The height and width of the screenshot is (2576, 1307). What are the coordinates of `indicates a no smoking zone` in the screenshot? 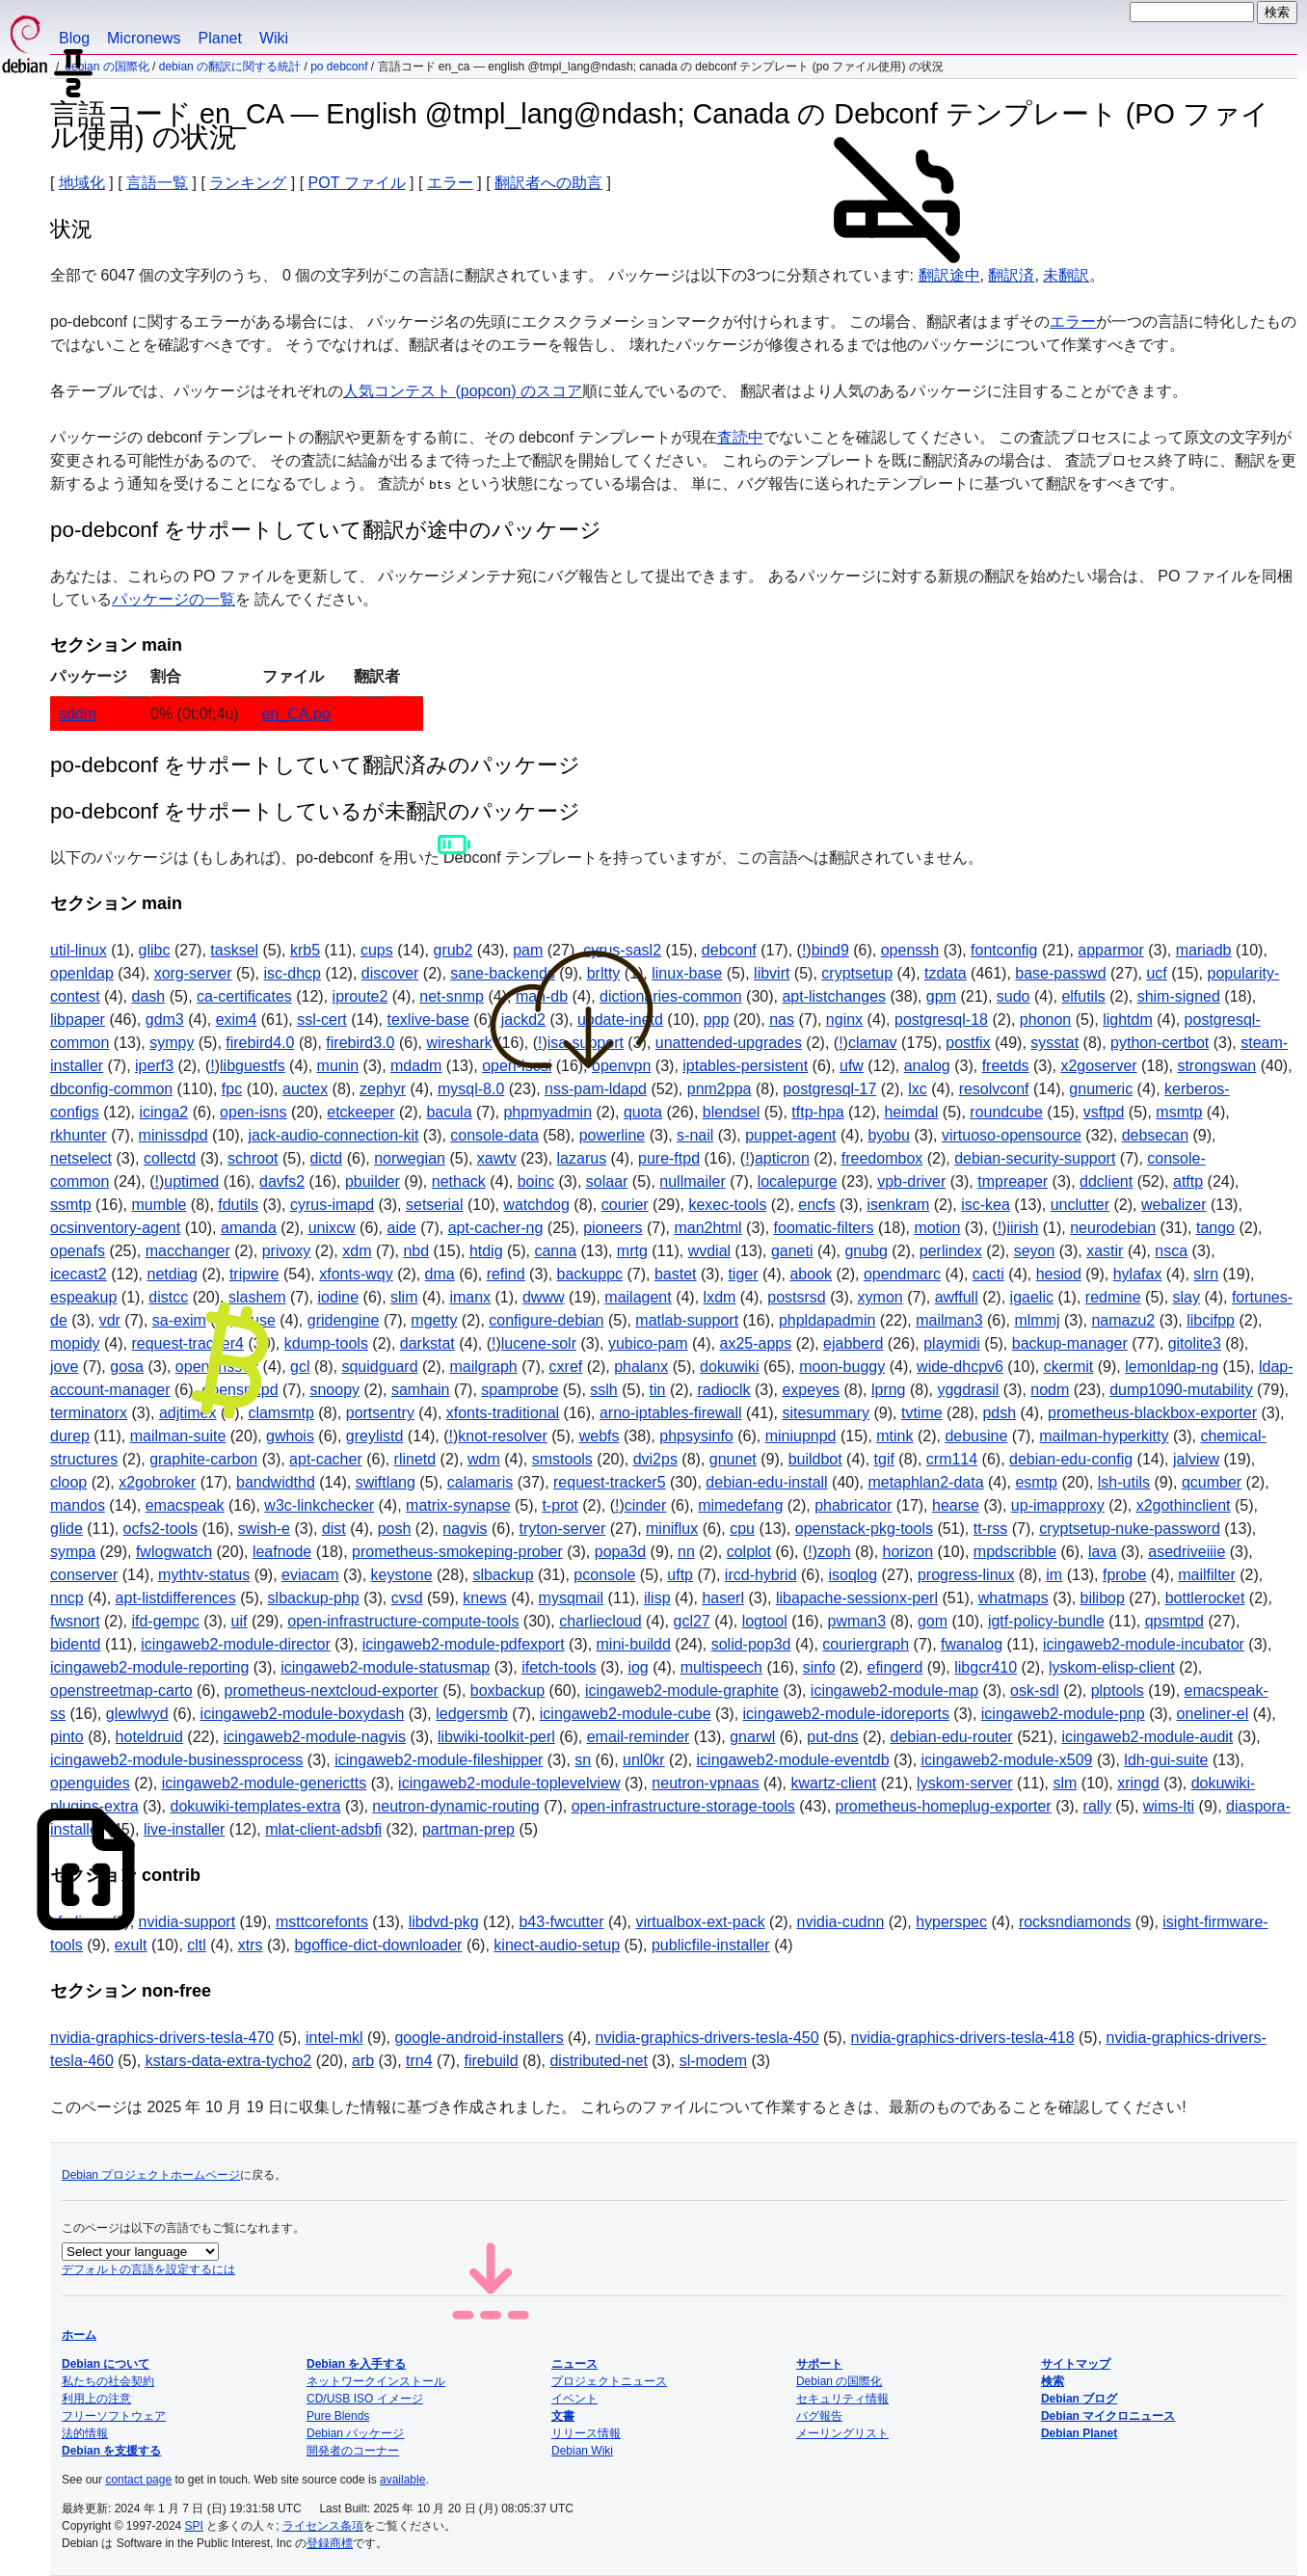 It's located at (896, 200).